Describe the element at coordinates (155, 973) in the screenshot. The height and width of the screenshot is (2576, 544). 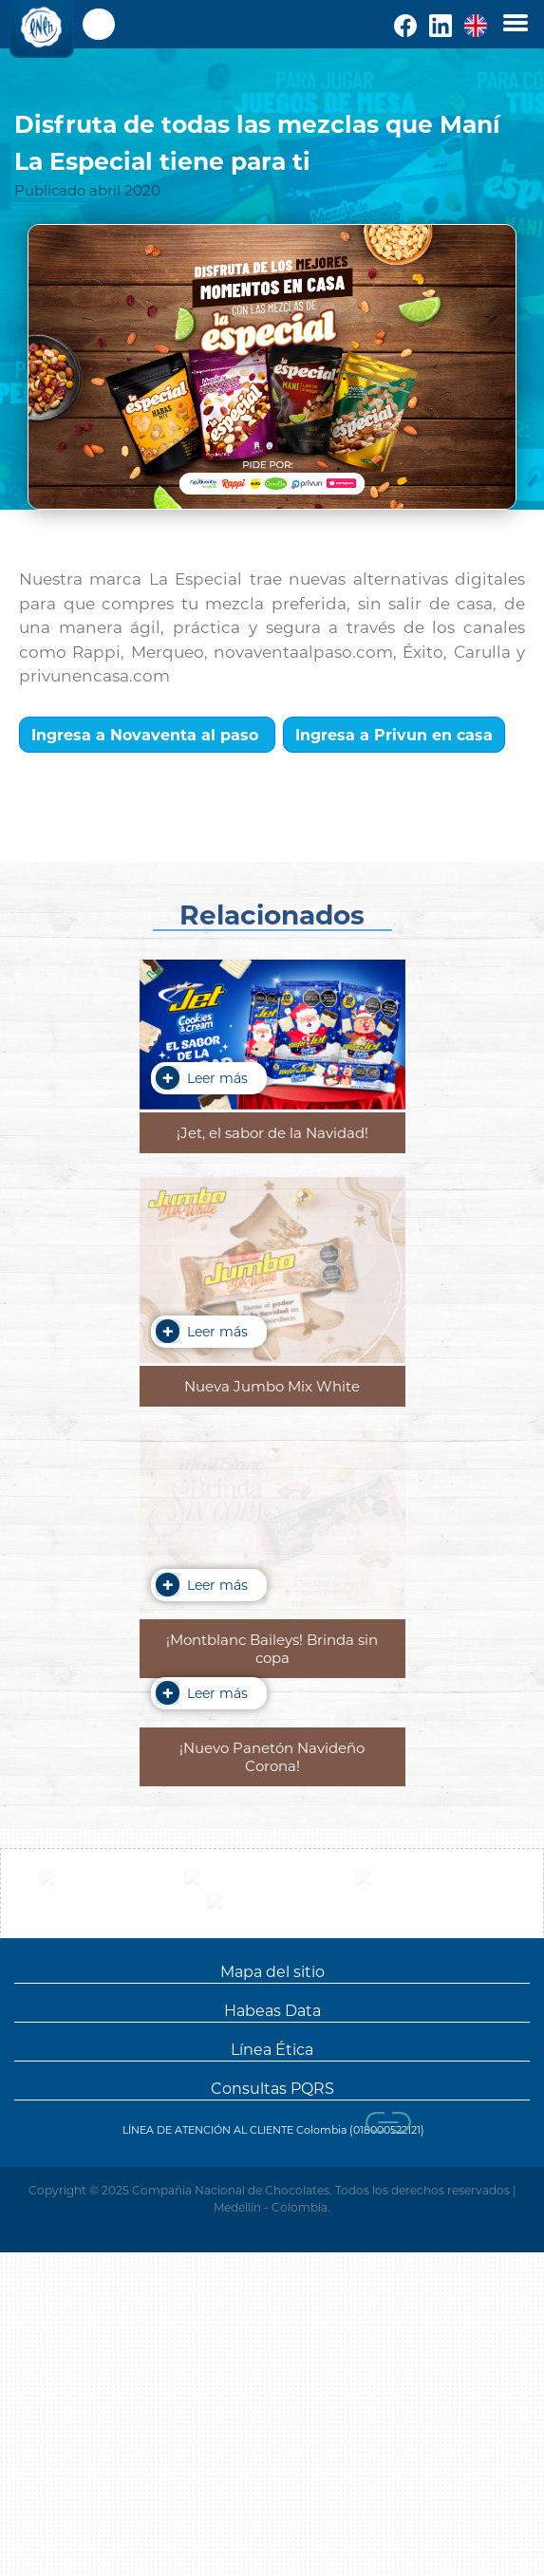
I see `confirm or submit an action` at that location.